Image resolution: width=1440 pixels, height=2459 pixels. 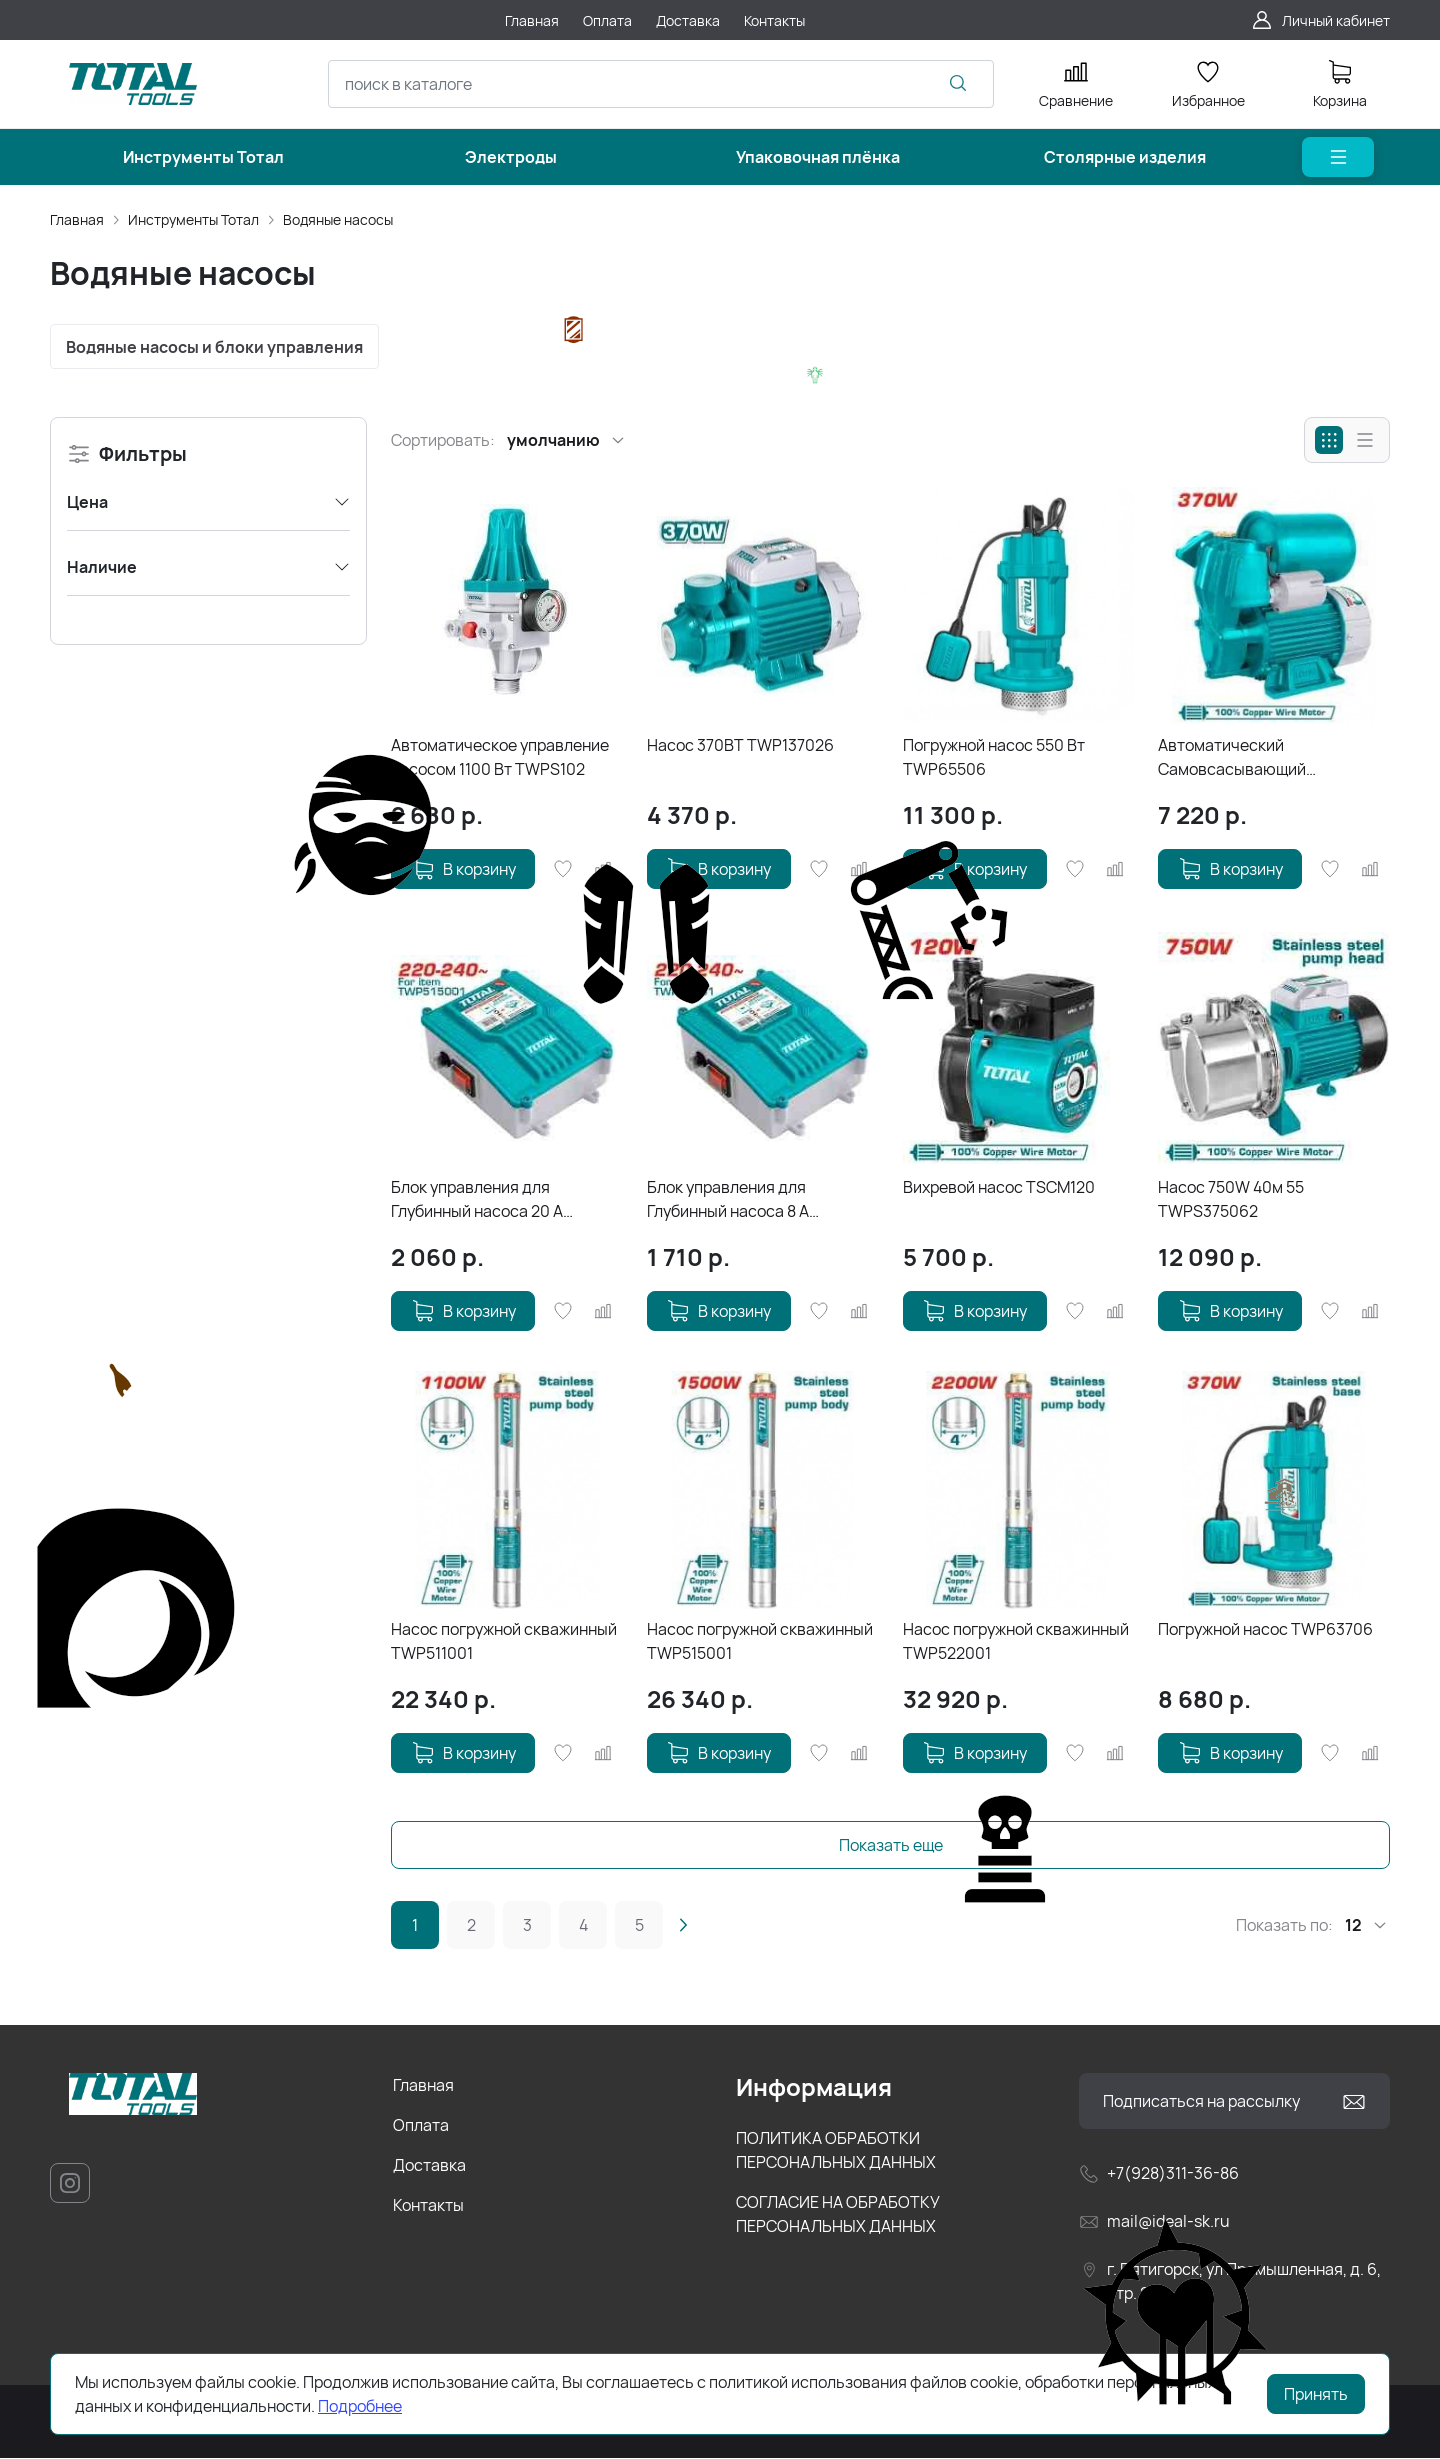 I want to click on equip leg armor to your character, so click(x=646, y=934).